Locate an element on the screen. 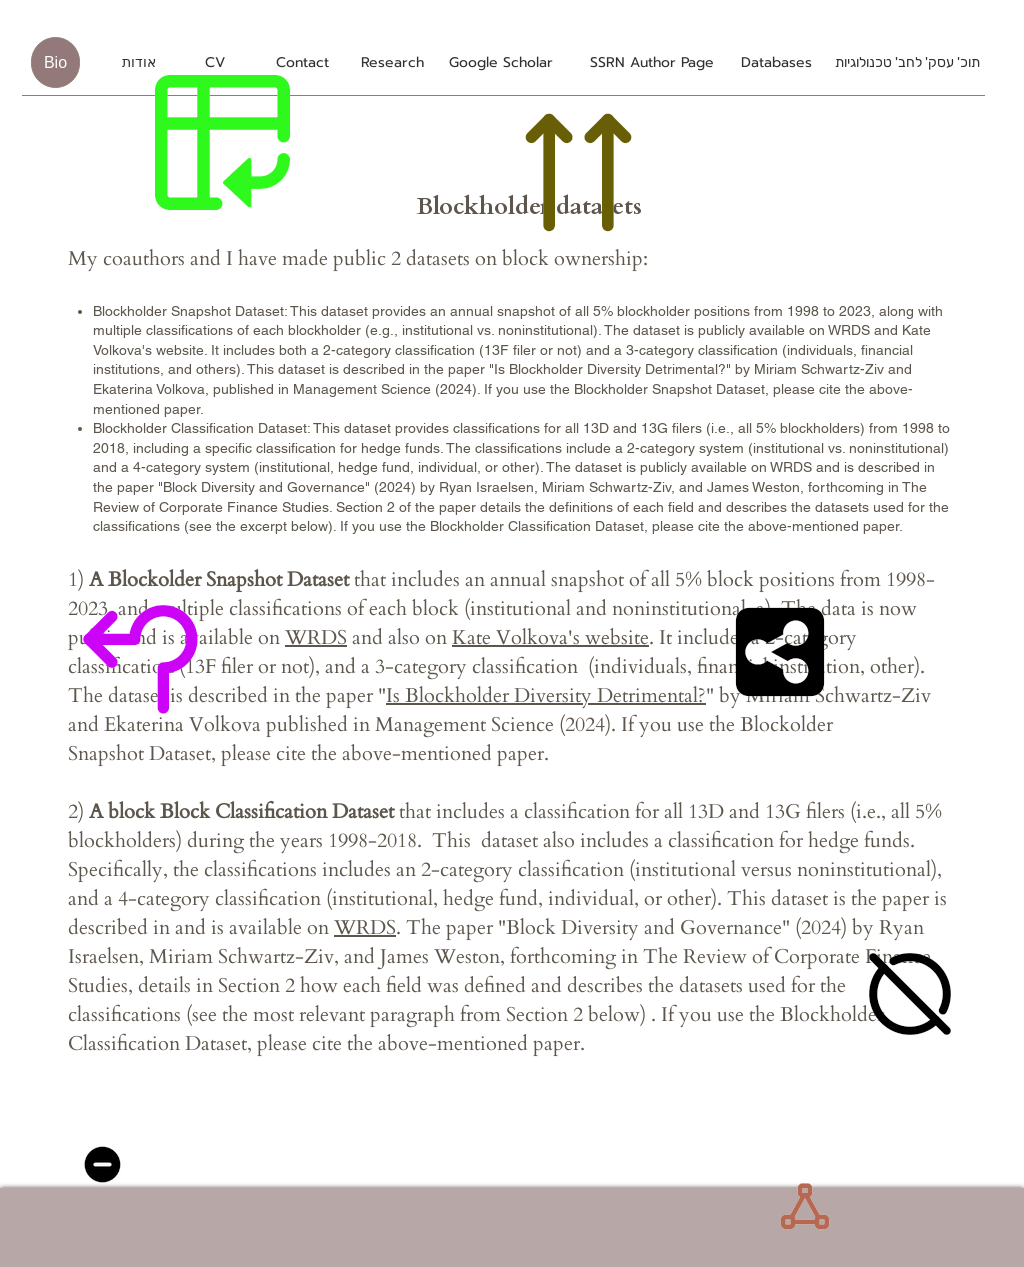 Image resolution: width=1024 pixels, height=1267 pixels. sort items in ascending order is located at coordinates (578, 172).